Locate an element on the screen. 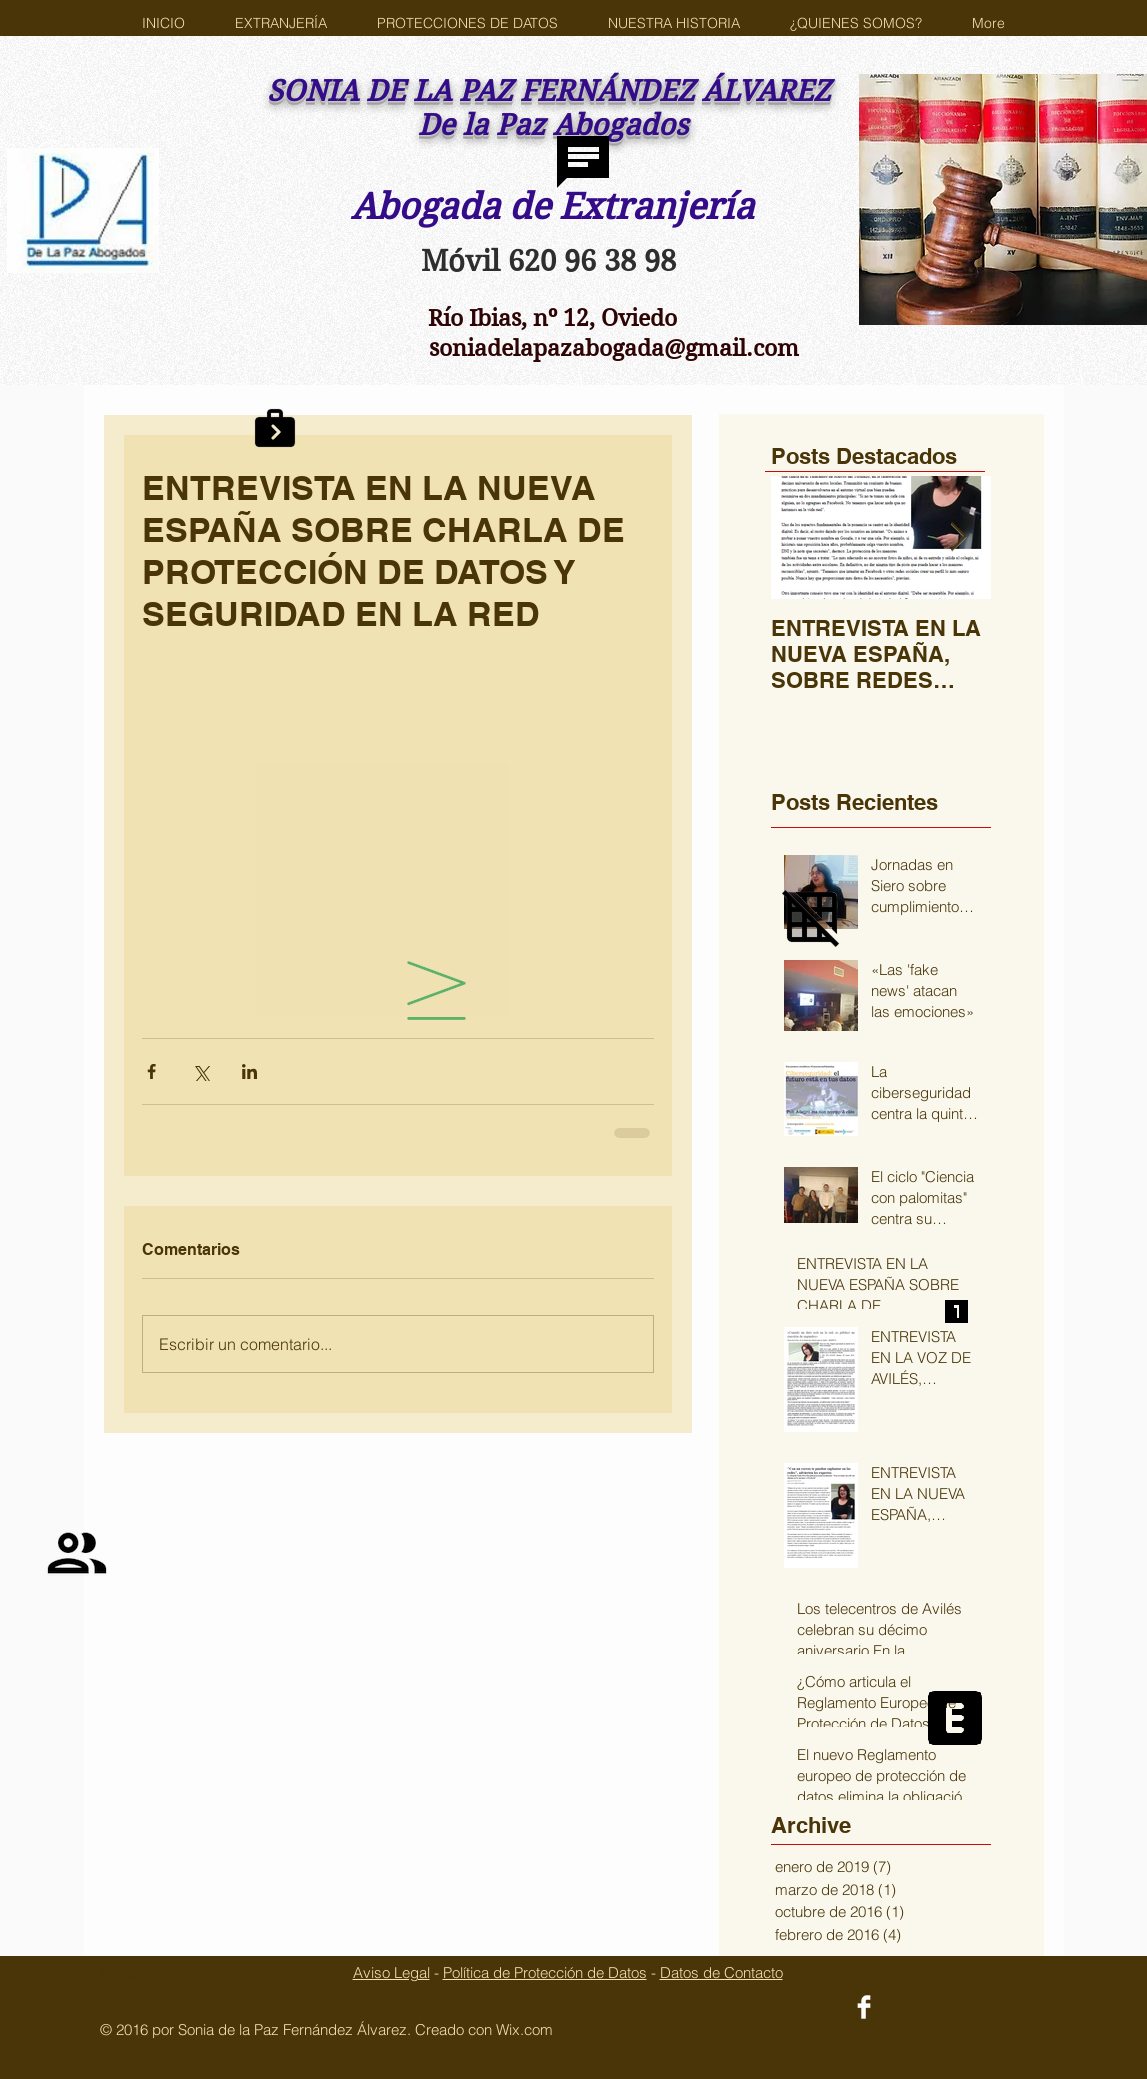 This screenshot has width=1147, height=2079. disable grid view is located at coordinates (812, 917).